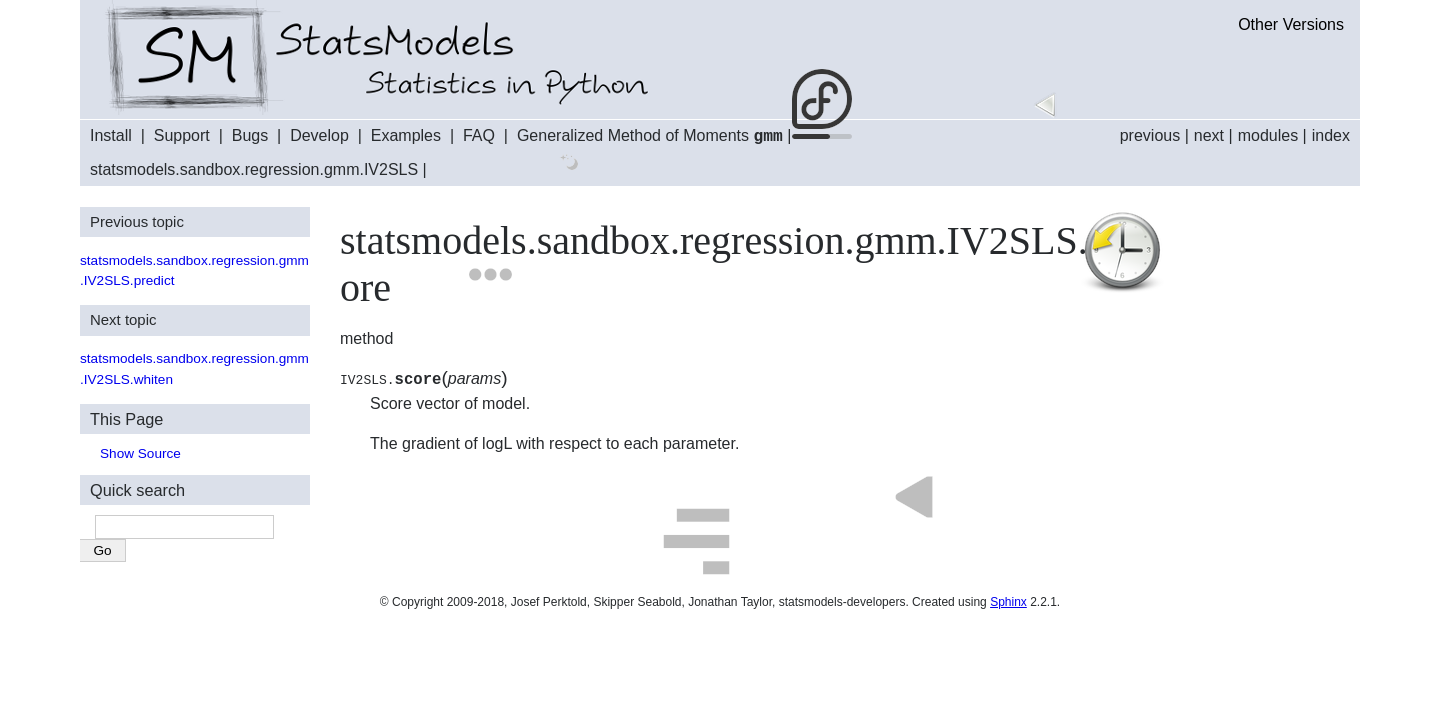  What do you see at coordinates (1045, 105) in the screenshot?
I see `start media playback (right-to-left interface)` at bounding box center [1045, 105].